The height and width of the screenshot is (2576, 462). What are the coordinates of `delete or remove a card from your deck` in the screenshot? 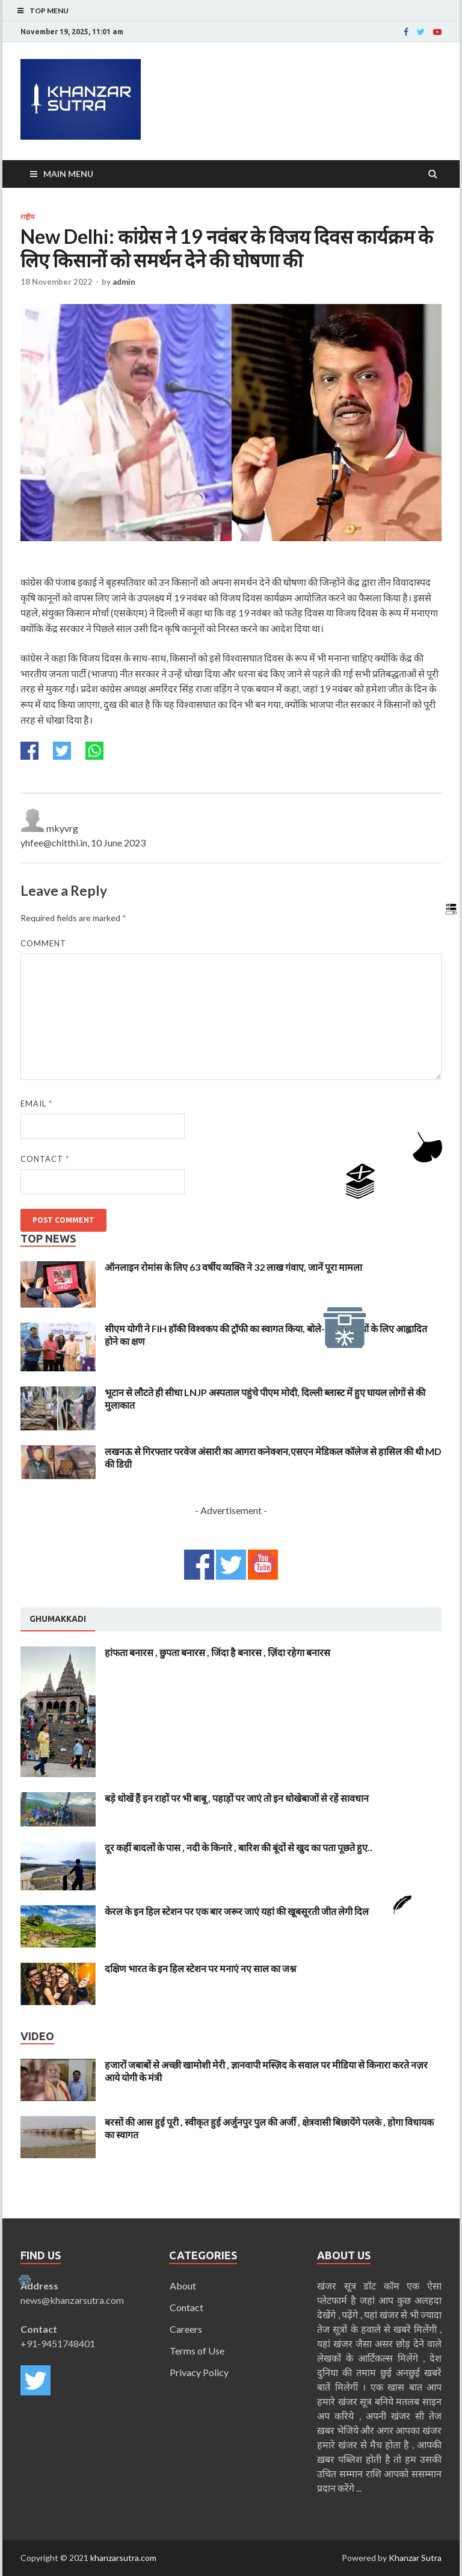 It's located at (360, 1179).